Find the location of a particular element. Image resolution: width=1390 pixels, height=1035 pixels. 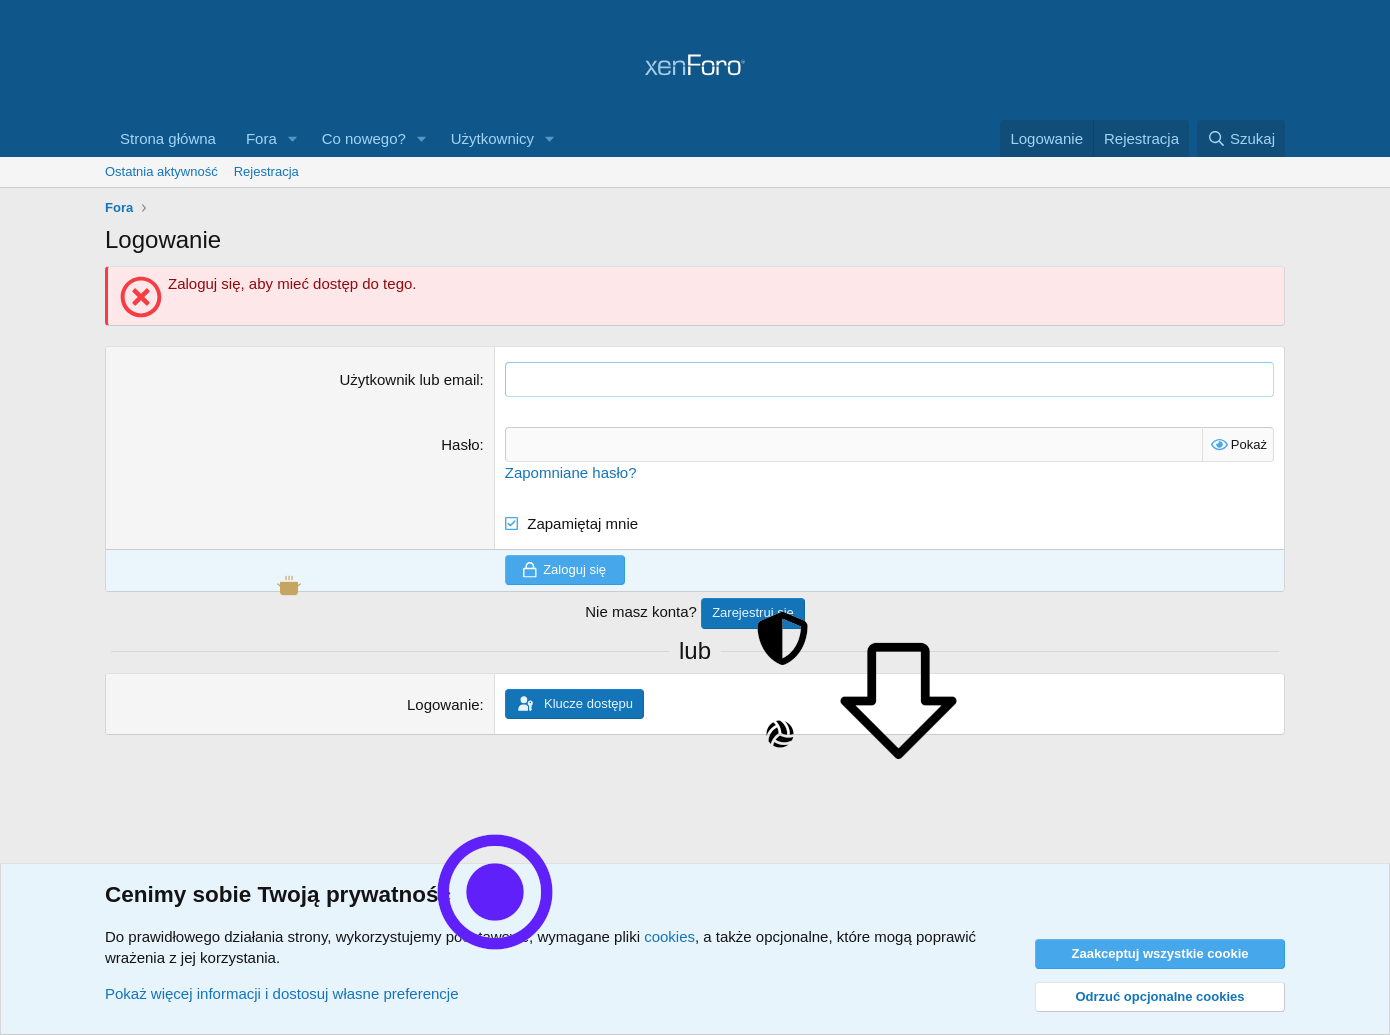

access recipes or cooking features is located at coordinates (289, 587).